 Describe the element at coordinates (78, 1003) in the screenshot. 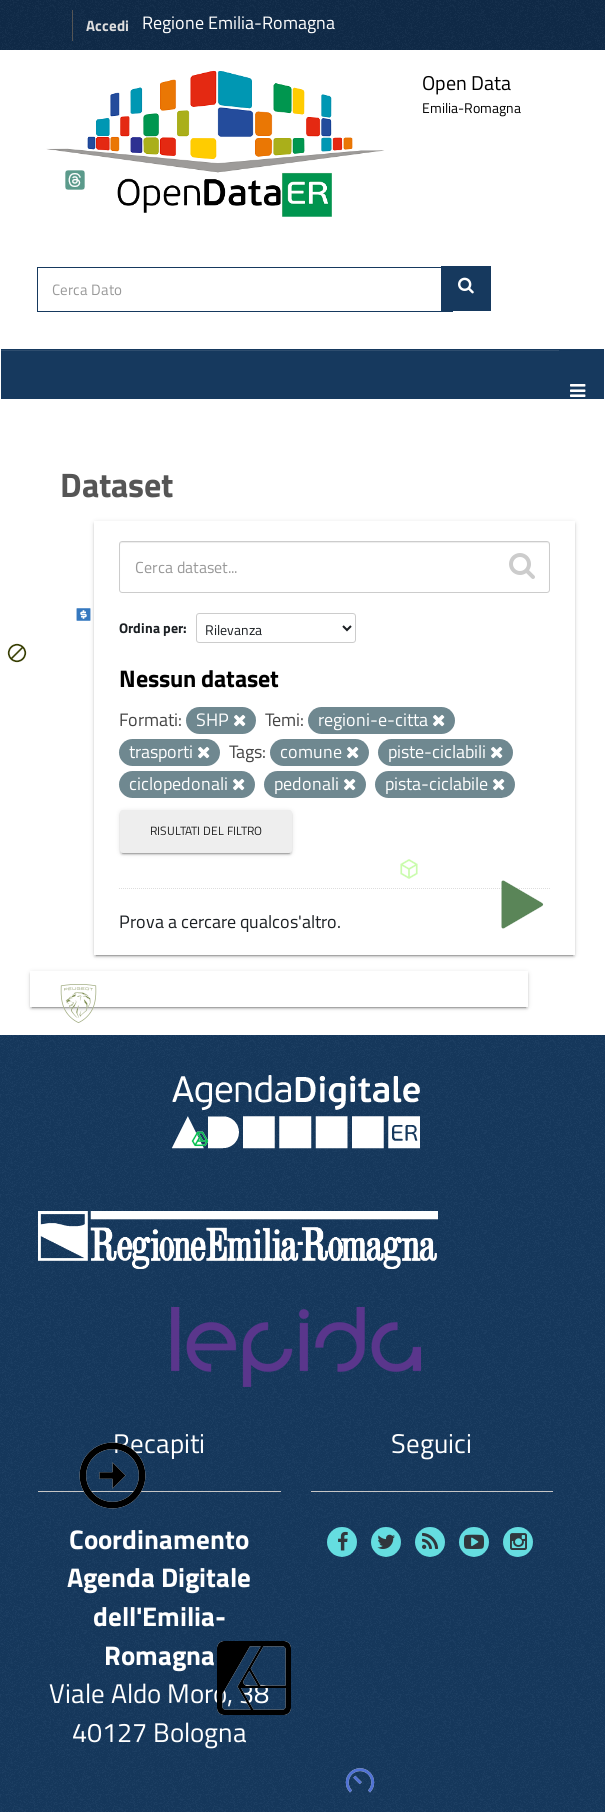

I see `Peugeot brand logo` at that location.